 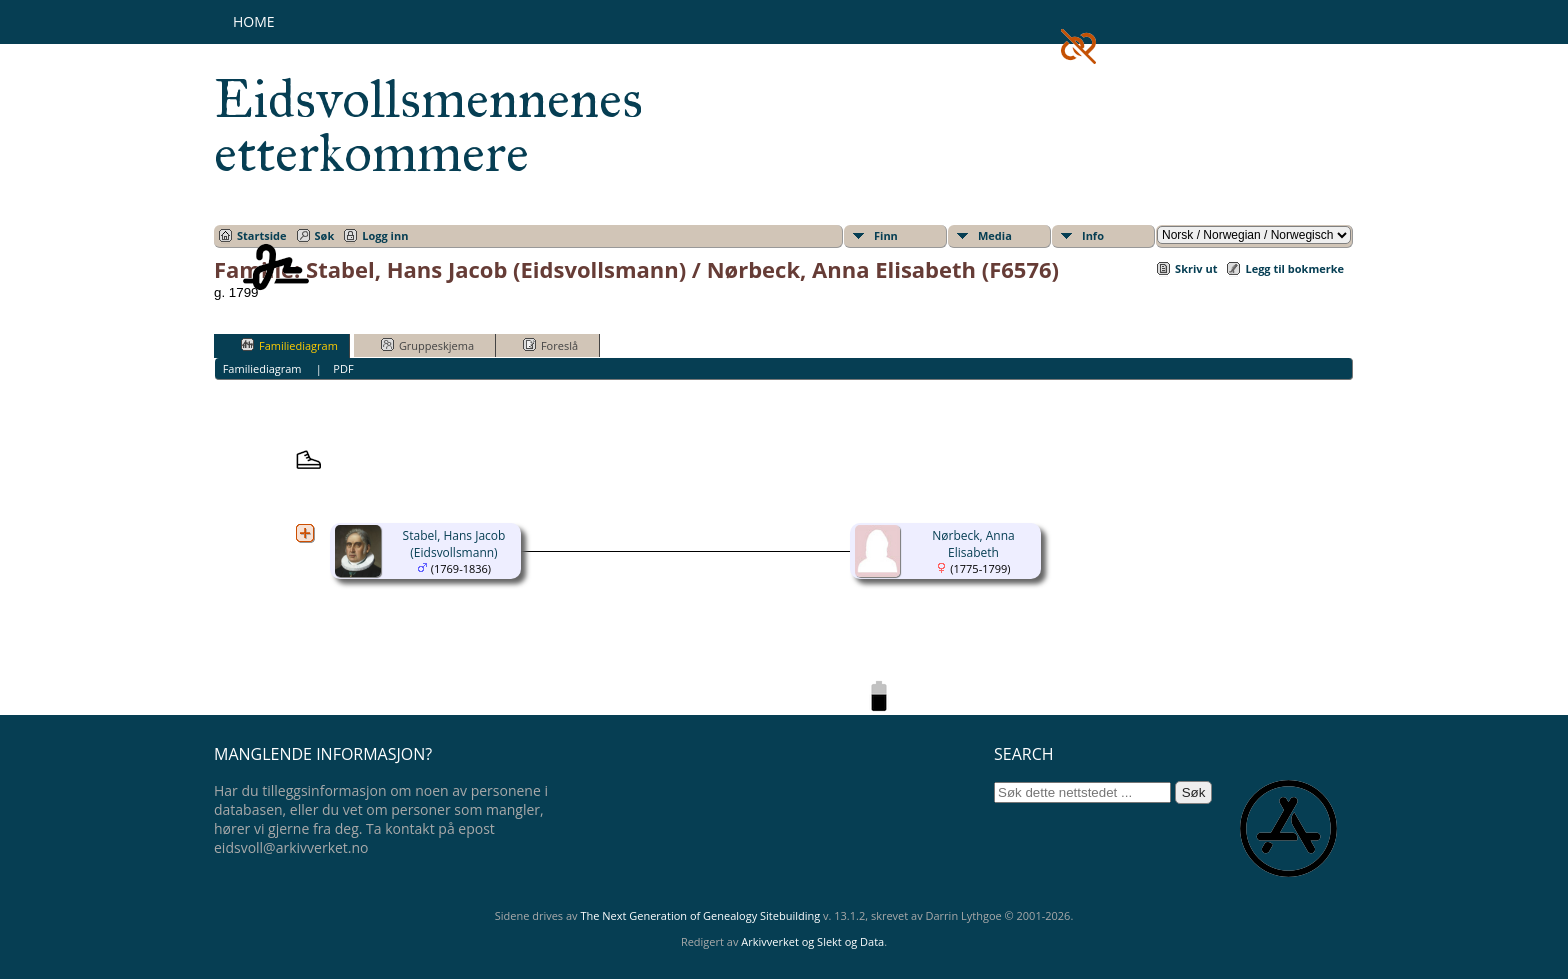 I want to click on indicates battery level at approximately 60%, so click(x=879, y=696).